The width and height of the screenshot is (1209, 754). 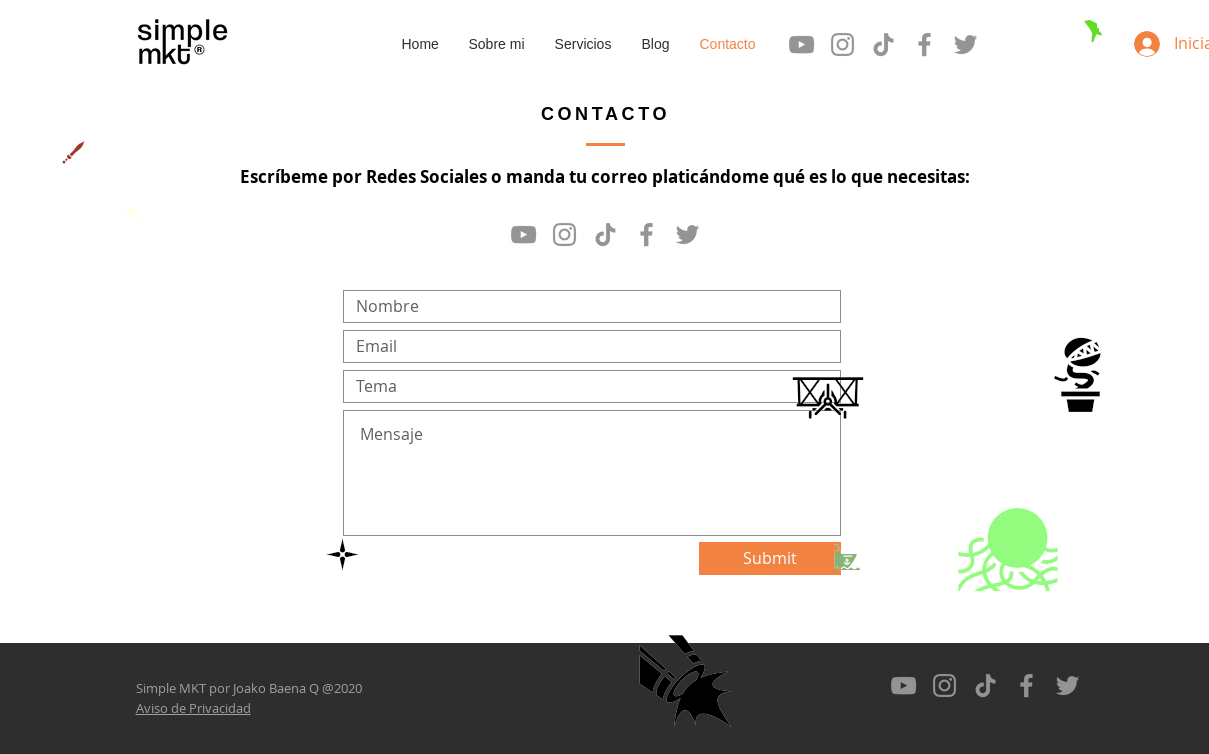 I want to click on access running or fitness tracking features, so click(x=133, y=211).